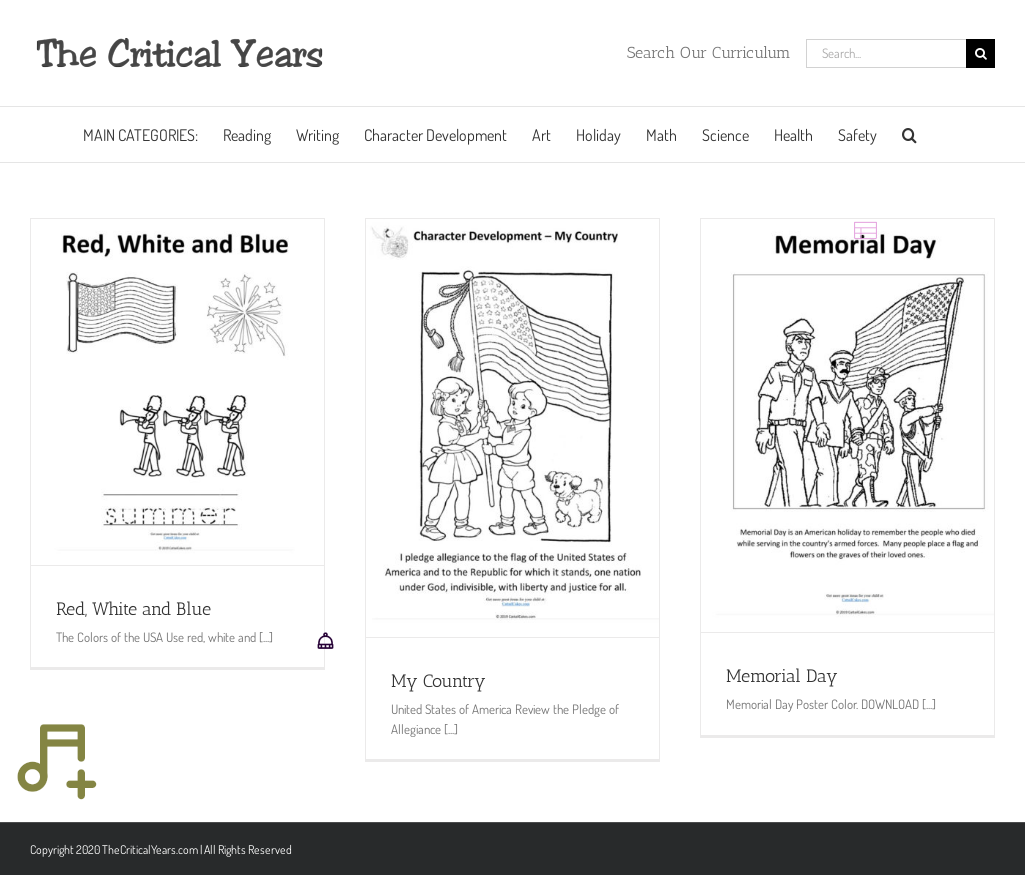 The height and width of the screenshot is (875, 1025). What do you see at coordinates (55, 758) in the screenshot?
I see `add a new song to your library` at bounding box center [55, 758].